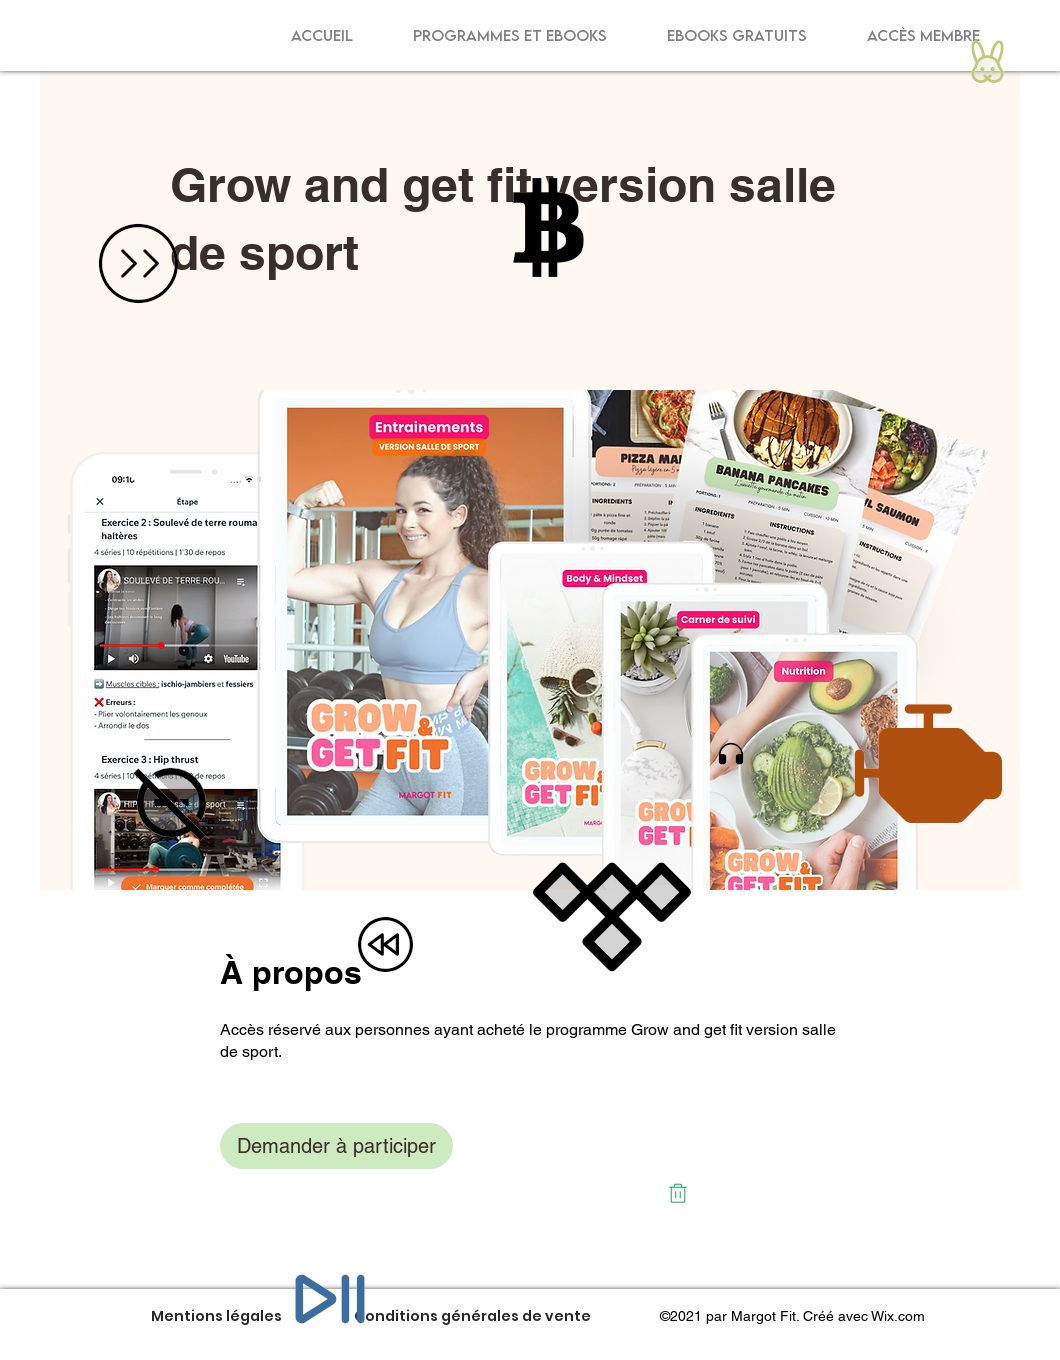  I want to click on access audio or music player, so click(731, 755).